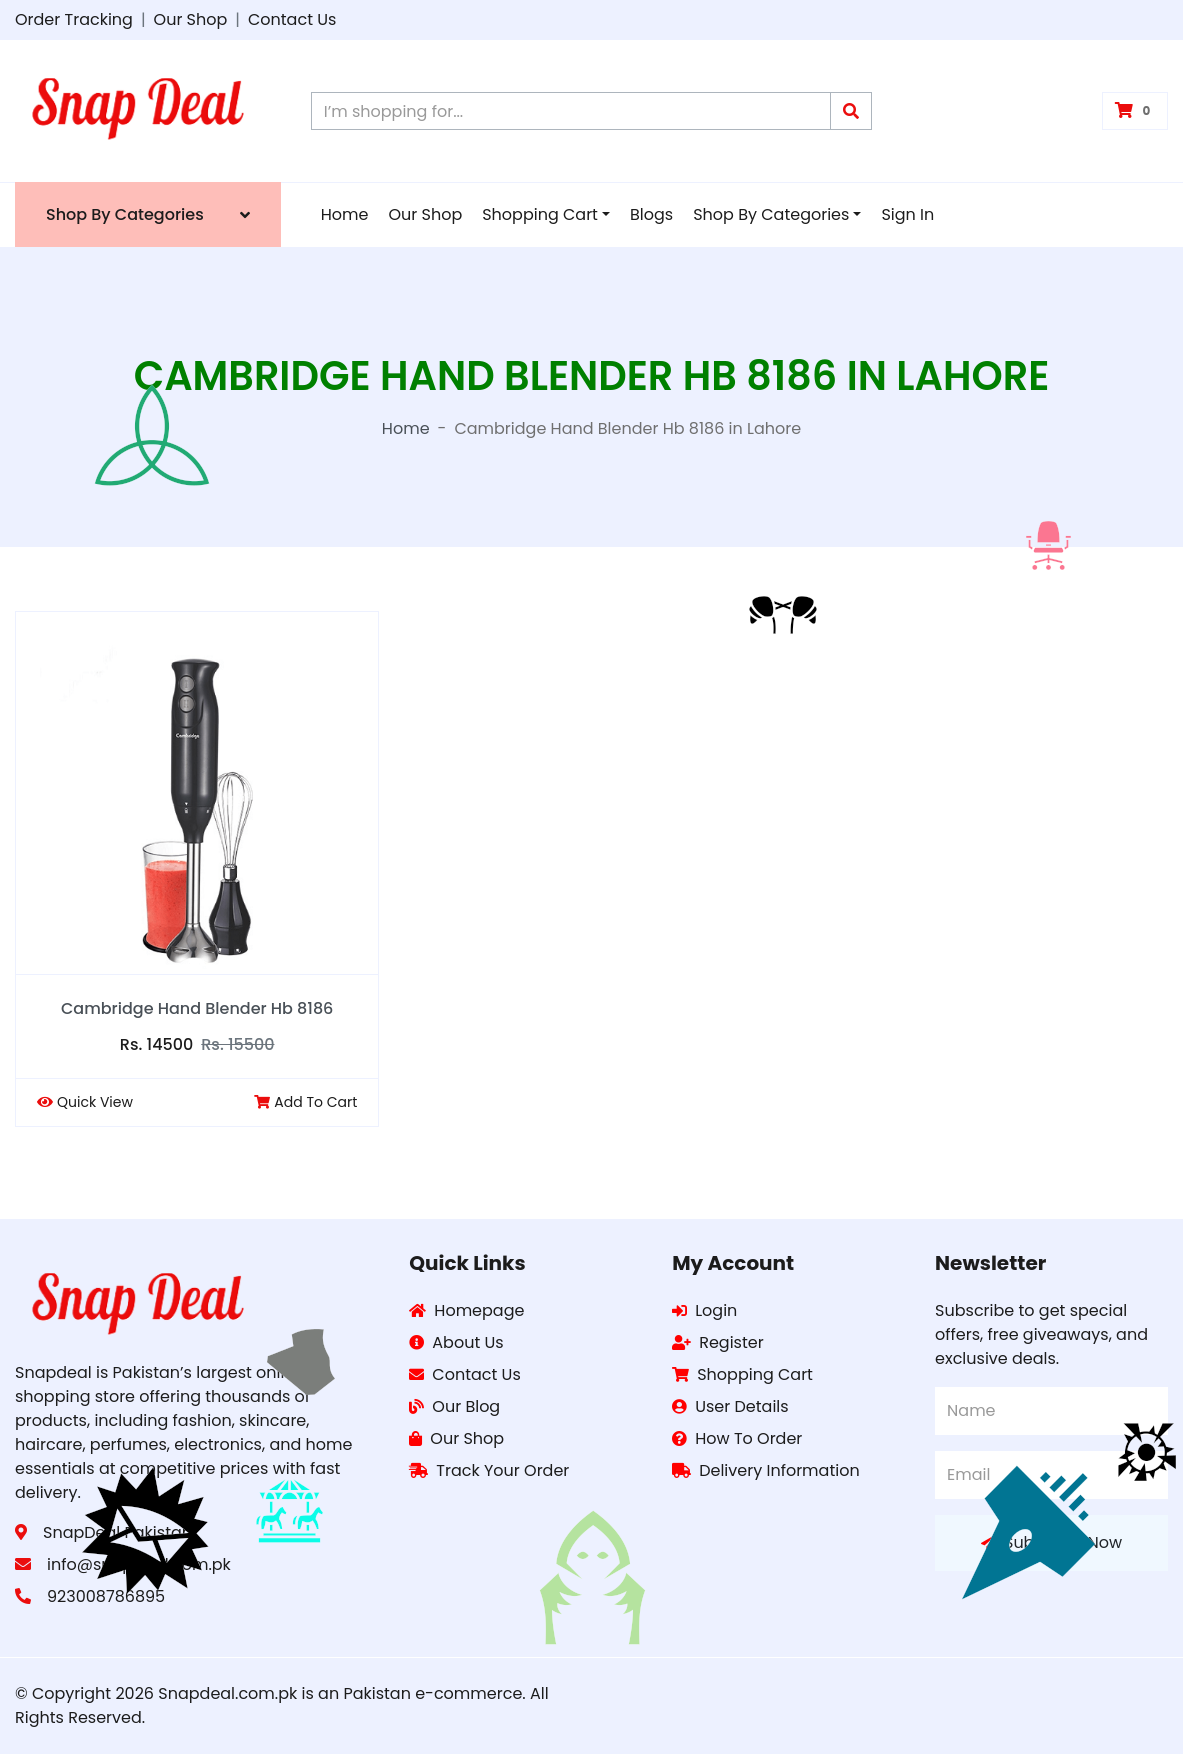 The image size is (1183, 1754). I want to click on indicates a malicious or dangerous email/message, so click(145, 1530).